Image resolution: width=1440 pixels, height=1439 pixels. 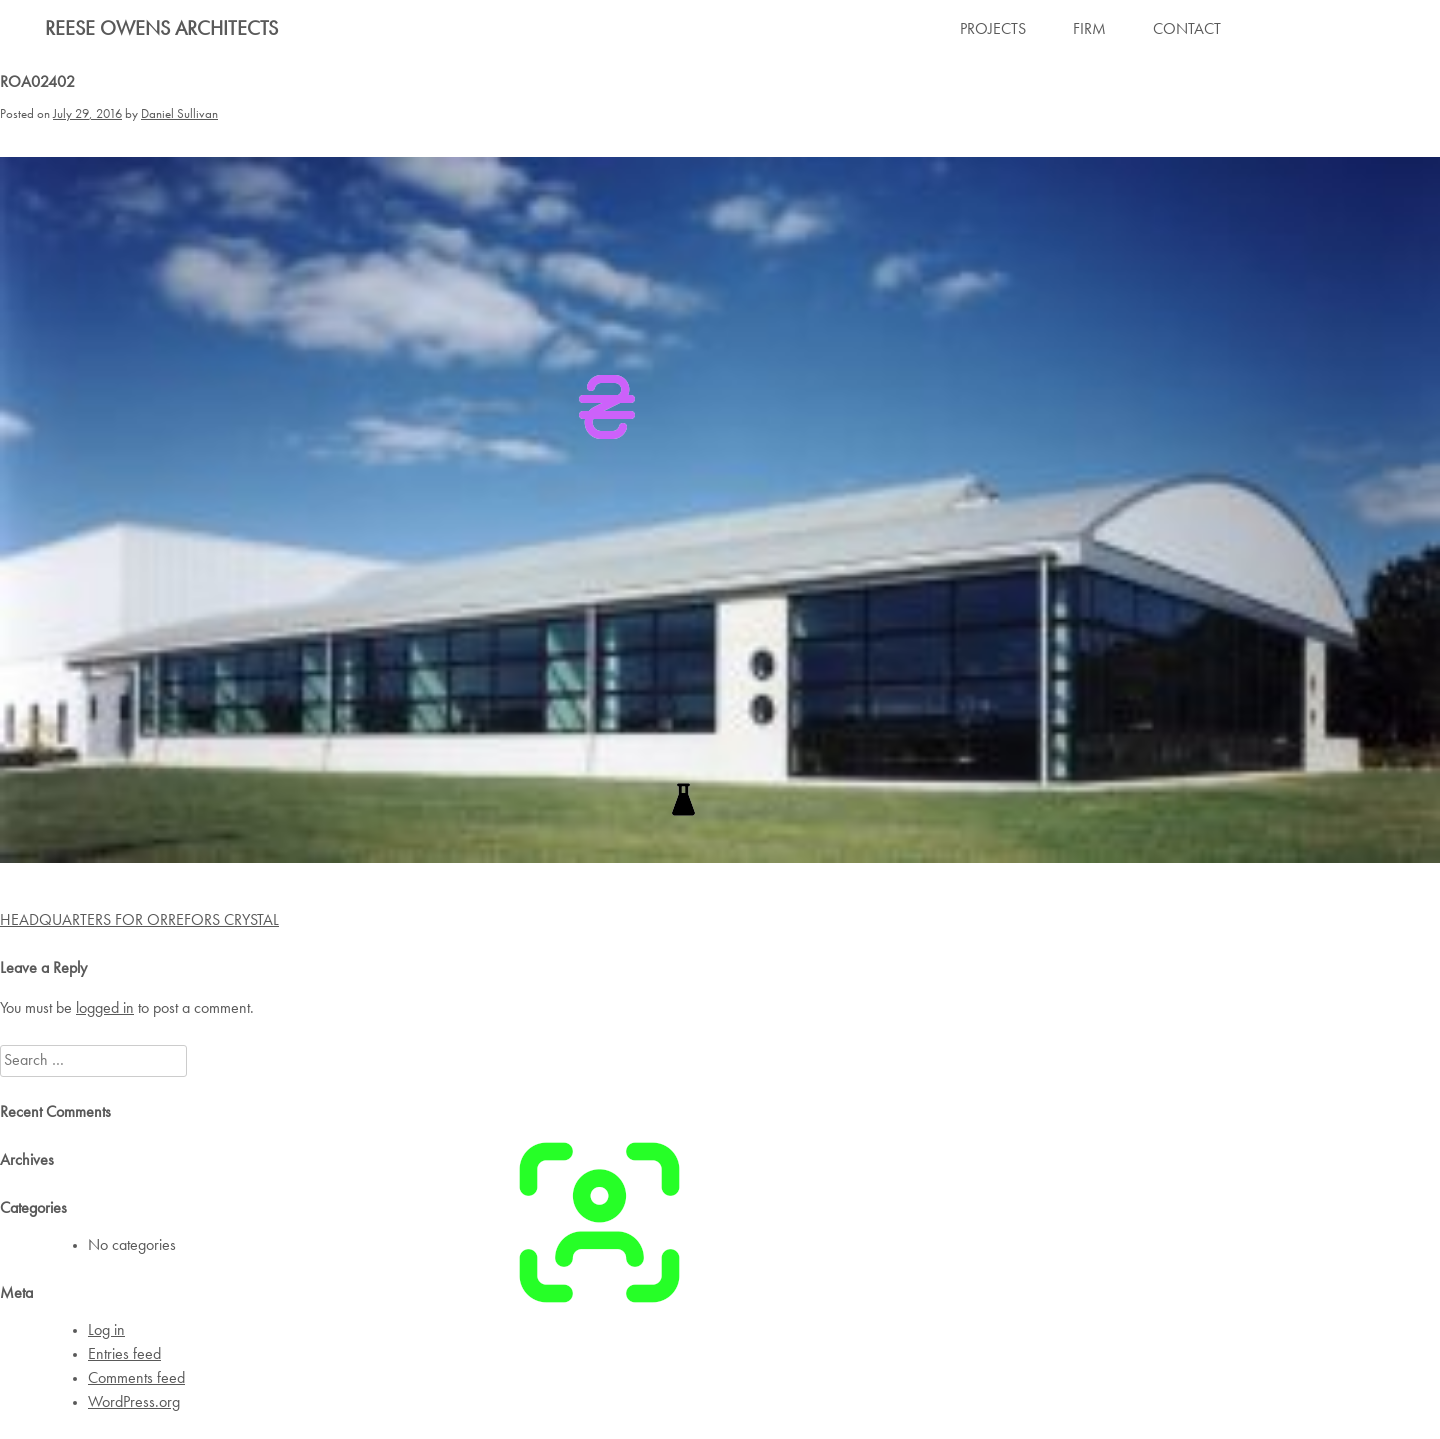 What do you see at coordinates (607, 407) in the screenshot?
I see `indicates Ukrainian hryvnia currency` at bounding box center [607, 407].